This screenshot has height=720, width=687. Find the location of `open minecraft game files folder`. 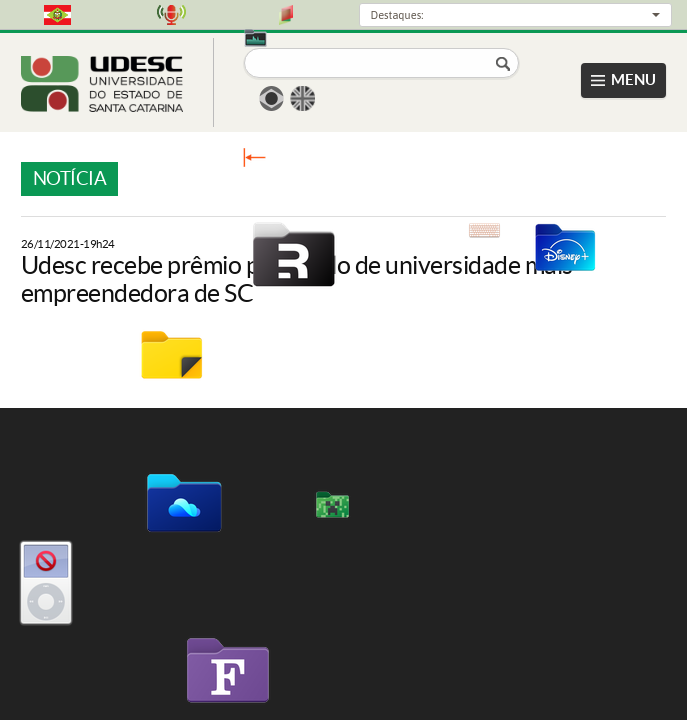

open minecraft game files folder is located at coordinates (332, 505).